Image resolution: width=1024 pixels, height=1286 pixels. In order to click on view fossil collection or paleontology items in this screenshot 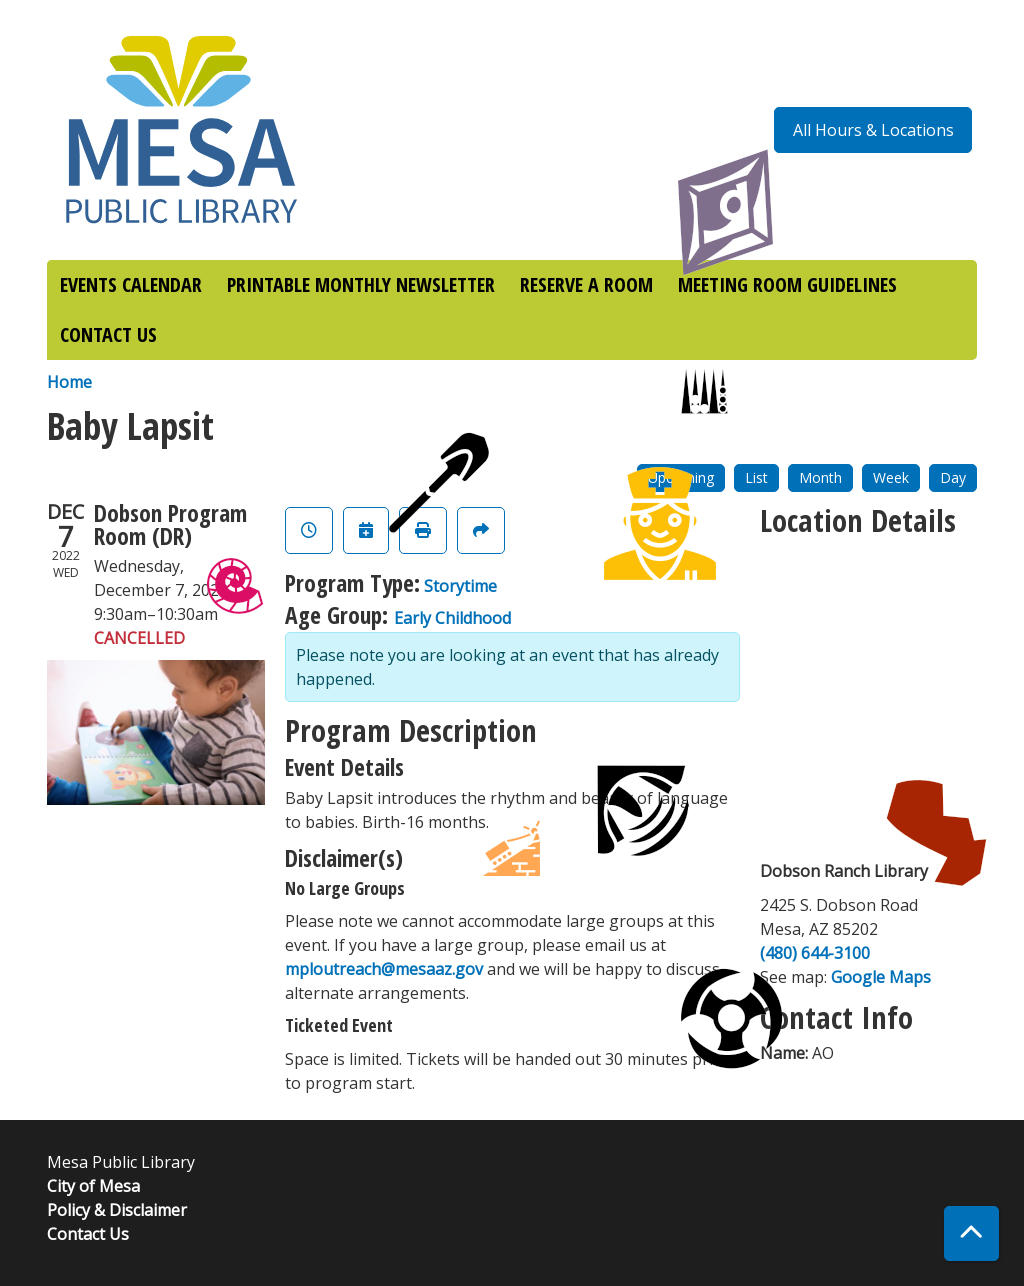, I will do `click(235, 586)`.